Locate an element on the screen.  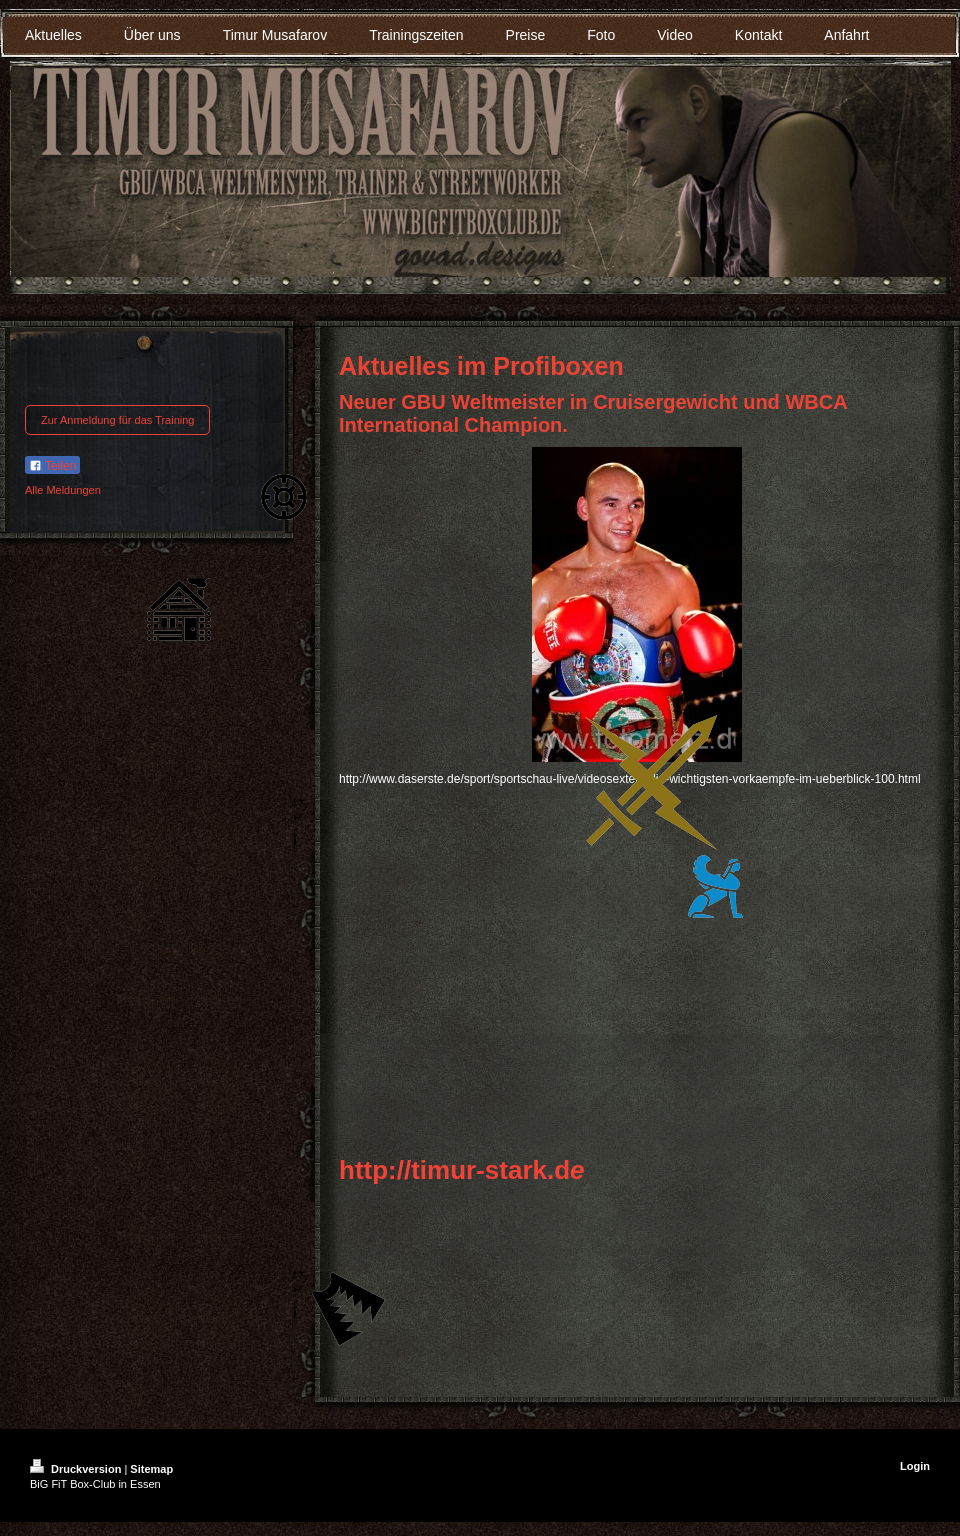
access game settings or options is located at coordinates (284, 497).